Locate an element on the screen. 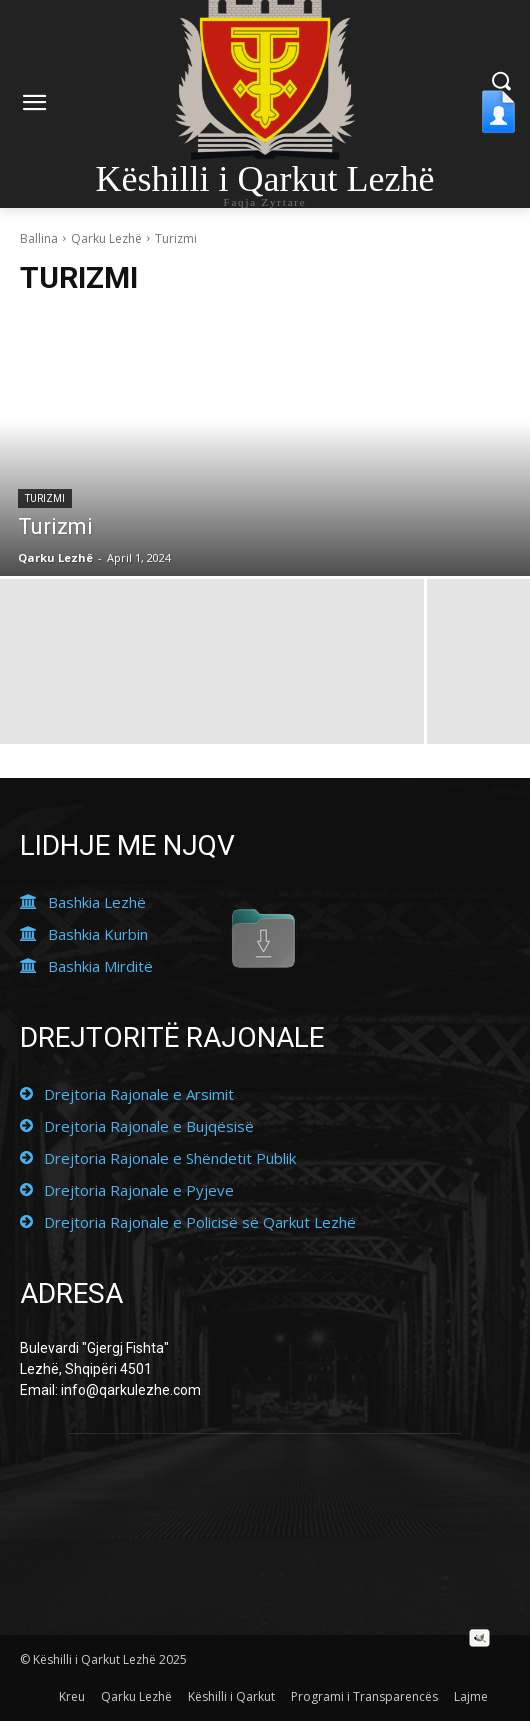  open your downloads folder is located at coordinates (263, 938).